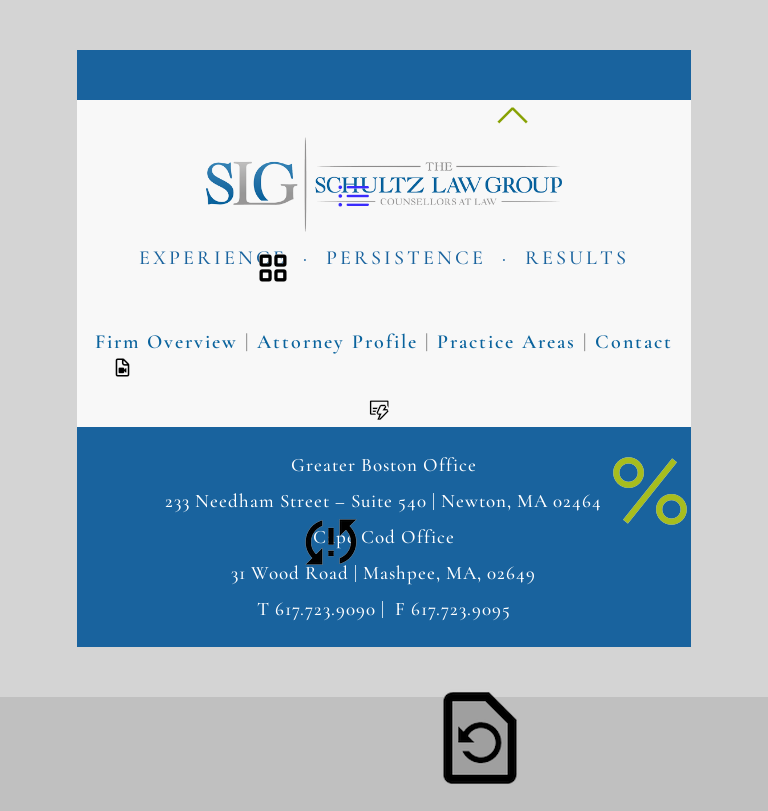  Describe the element at coordinates (354, 196) in the screenshot. I see `view items in a bulleted list format` at that location.